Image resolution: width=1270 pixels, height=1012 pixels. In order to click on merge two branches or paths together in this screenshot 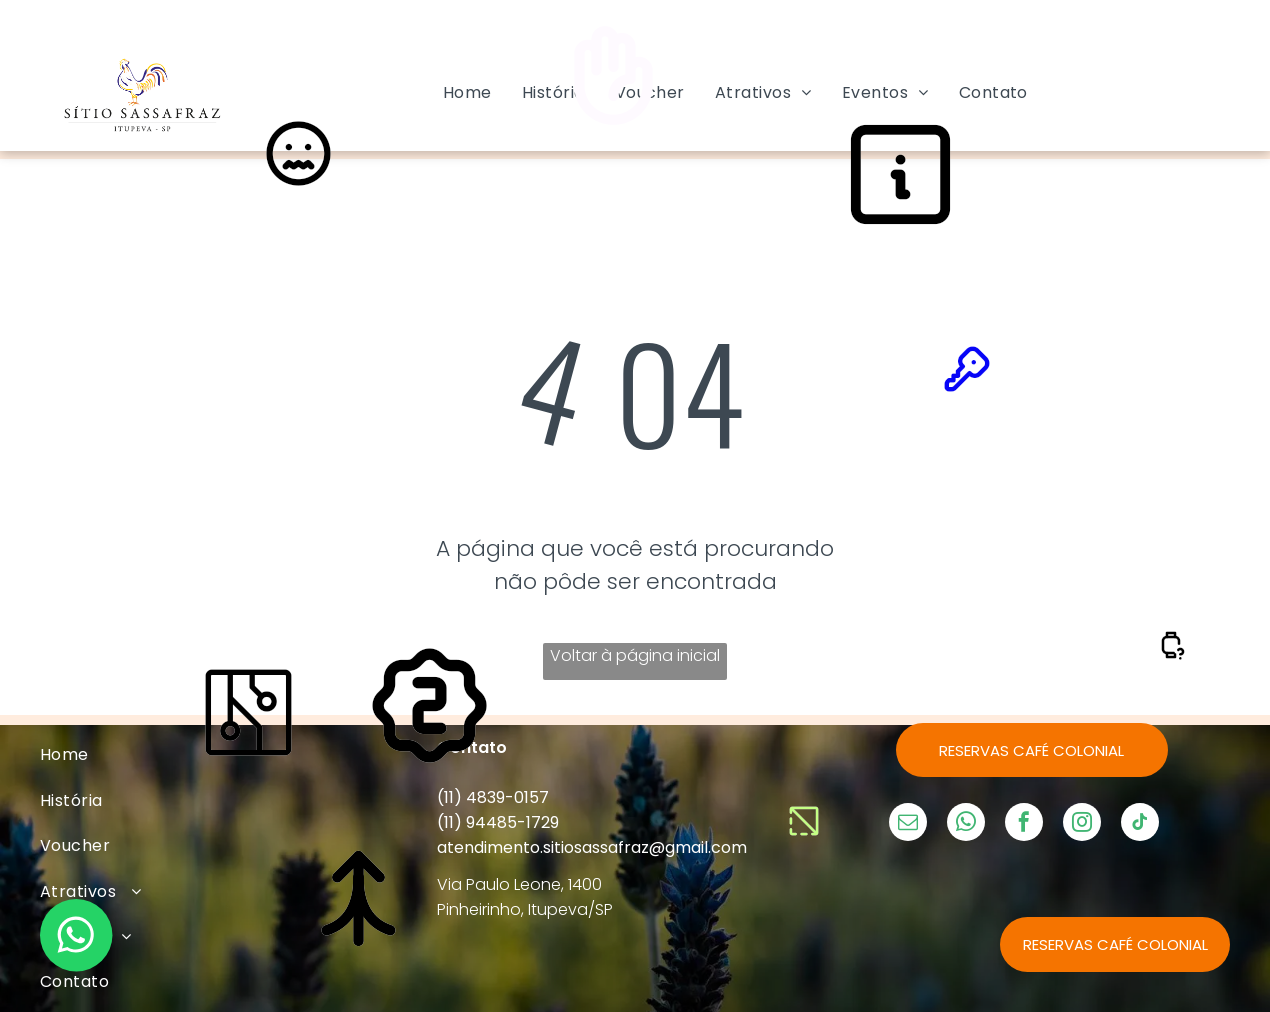, I will do `click(358, 898)`.